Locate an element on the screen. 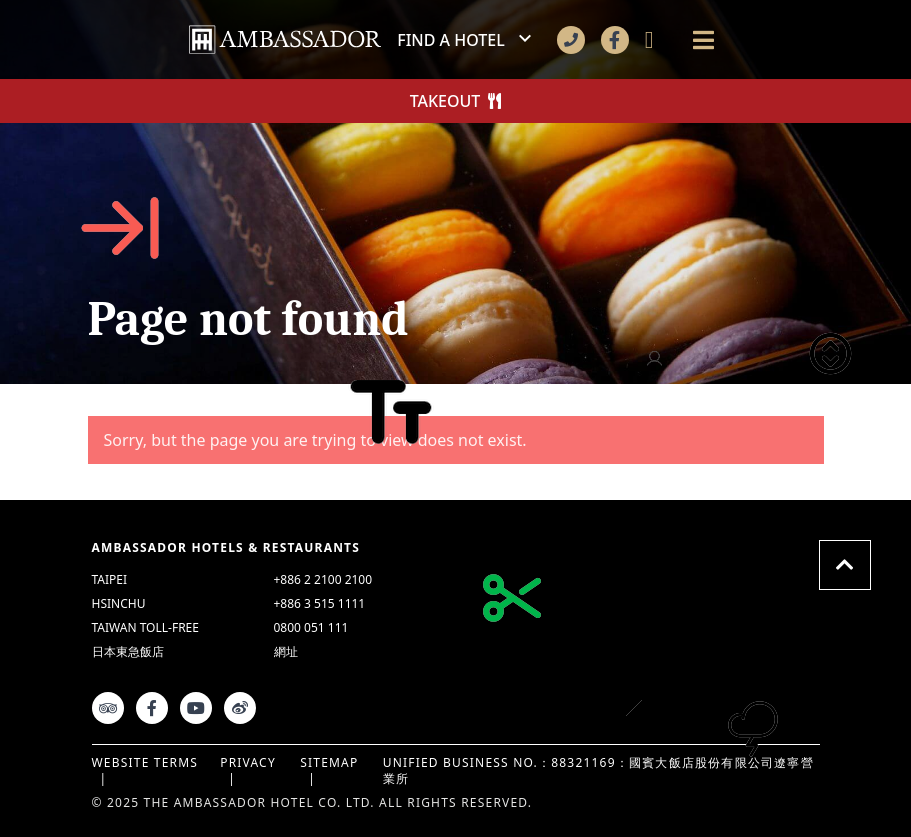 The image size is (911, 837). message failed to send is located at coordinates (666, 676).